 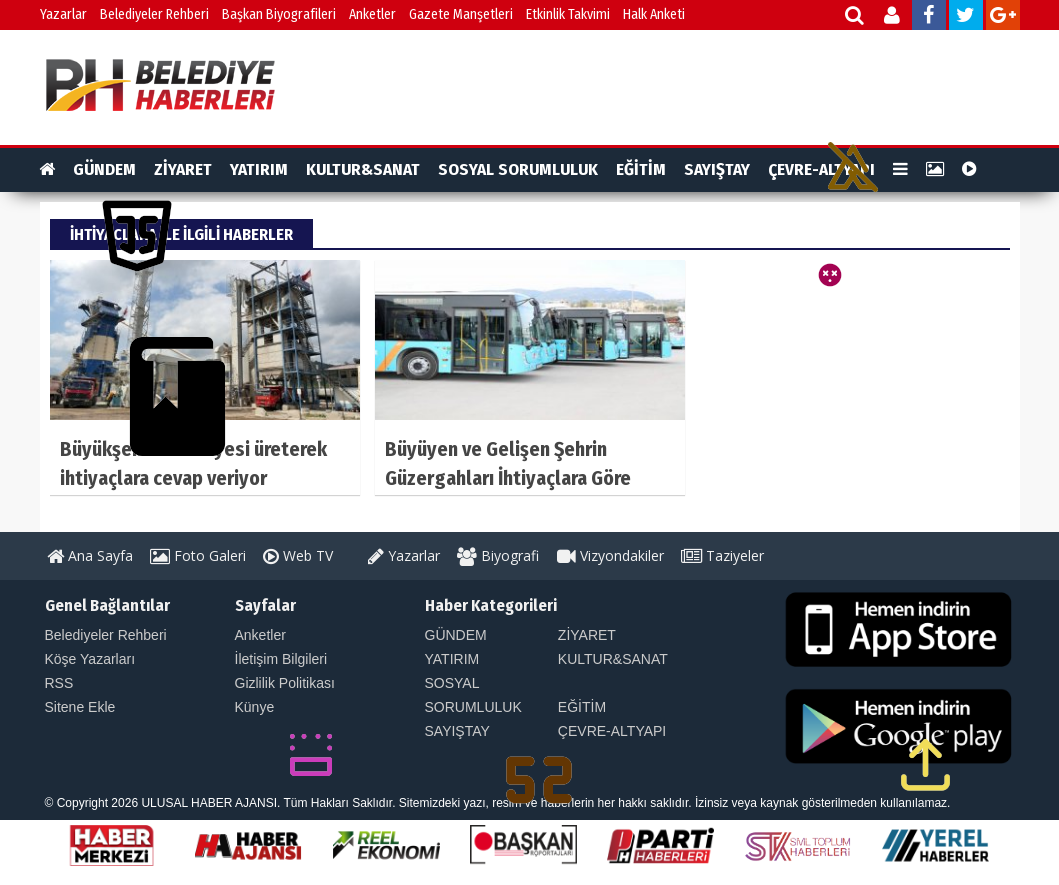 What do you see at coordinates (539, 780) in the screenshot?
I see `indicates item number 52 in a list or sequence` at bounding box center [539, 780].